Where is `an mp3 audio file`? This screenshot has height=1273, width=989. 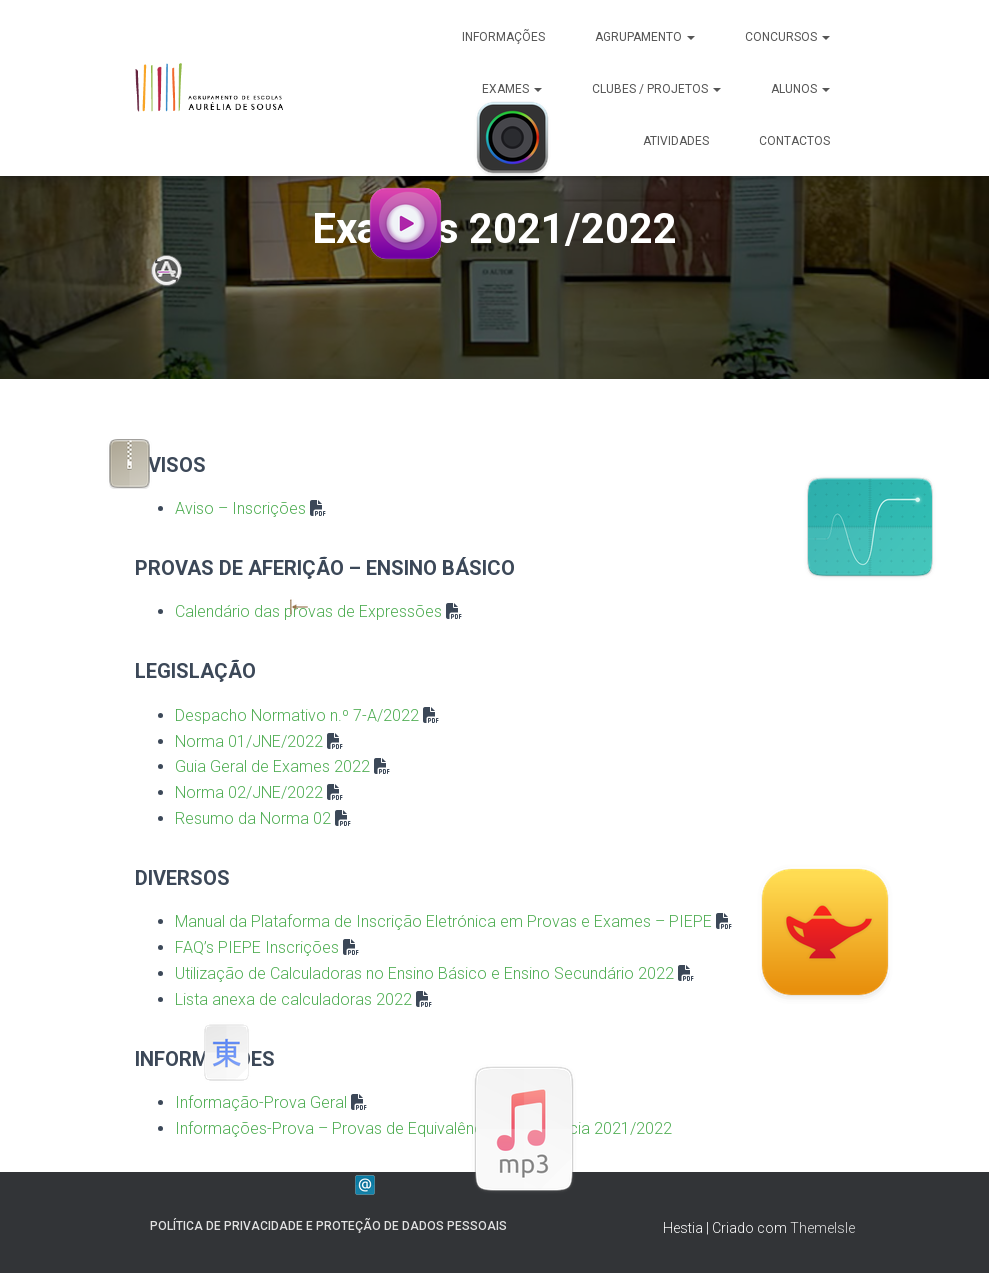 an mp3 audio file is located at coordinates (524, 1129).